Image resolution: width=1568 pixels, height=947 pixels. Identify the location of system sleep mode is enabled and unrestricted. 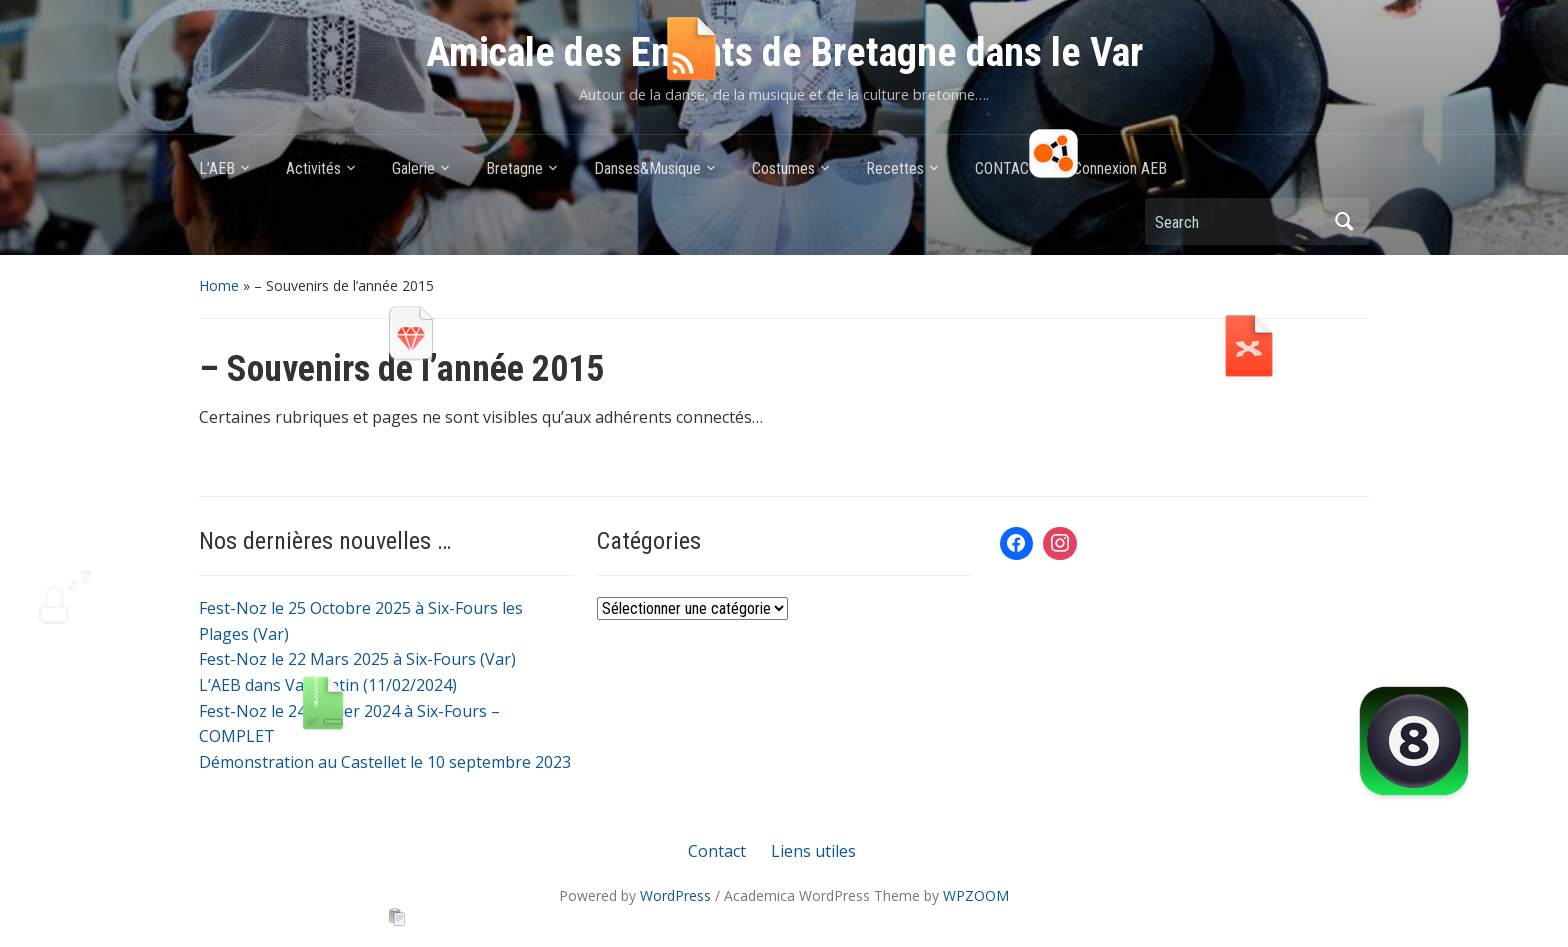
(65, 597).